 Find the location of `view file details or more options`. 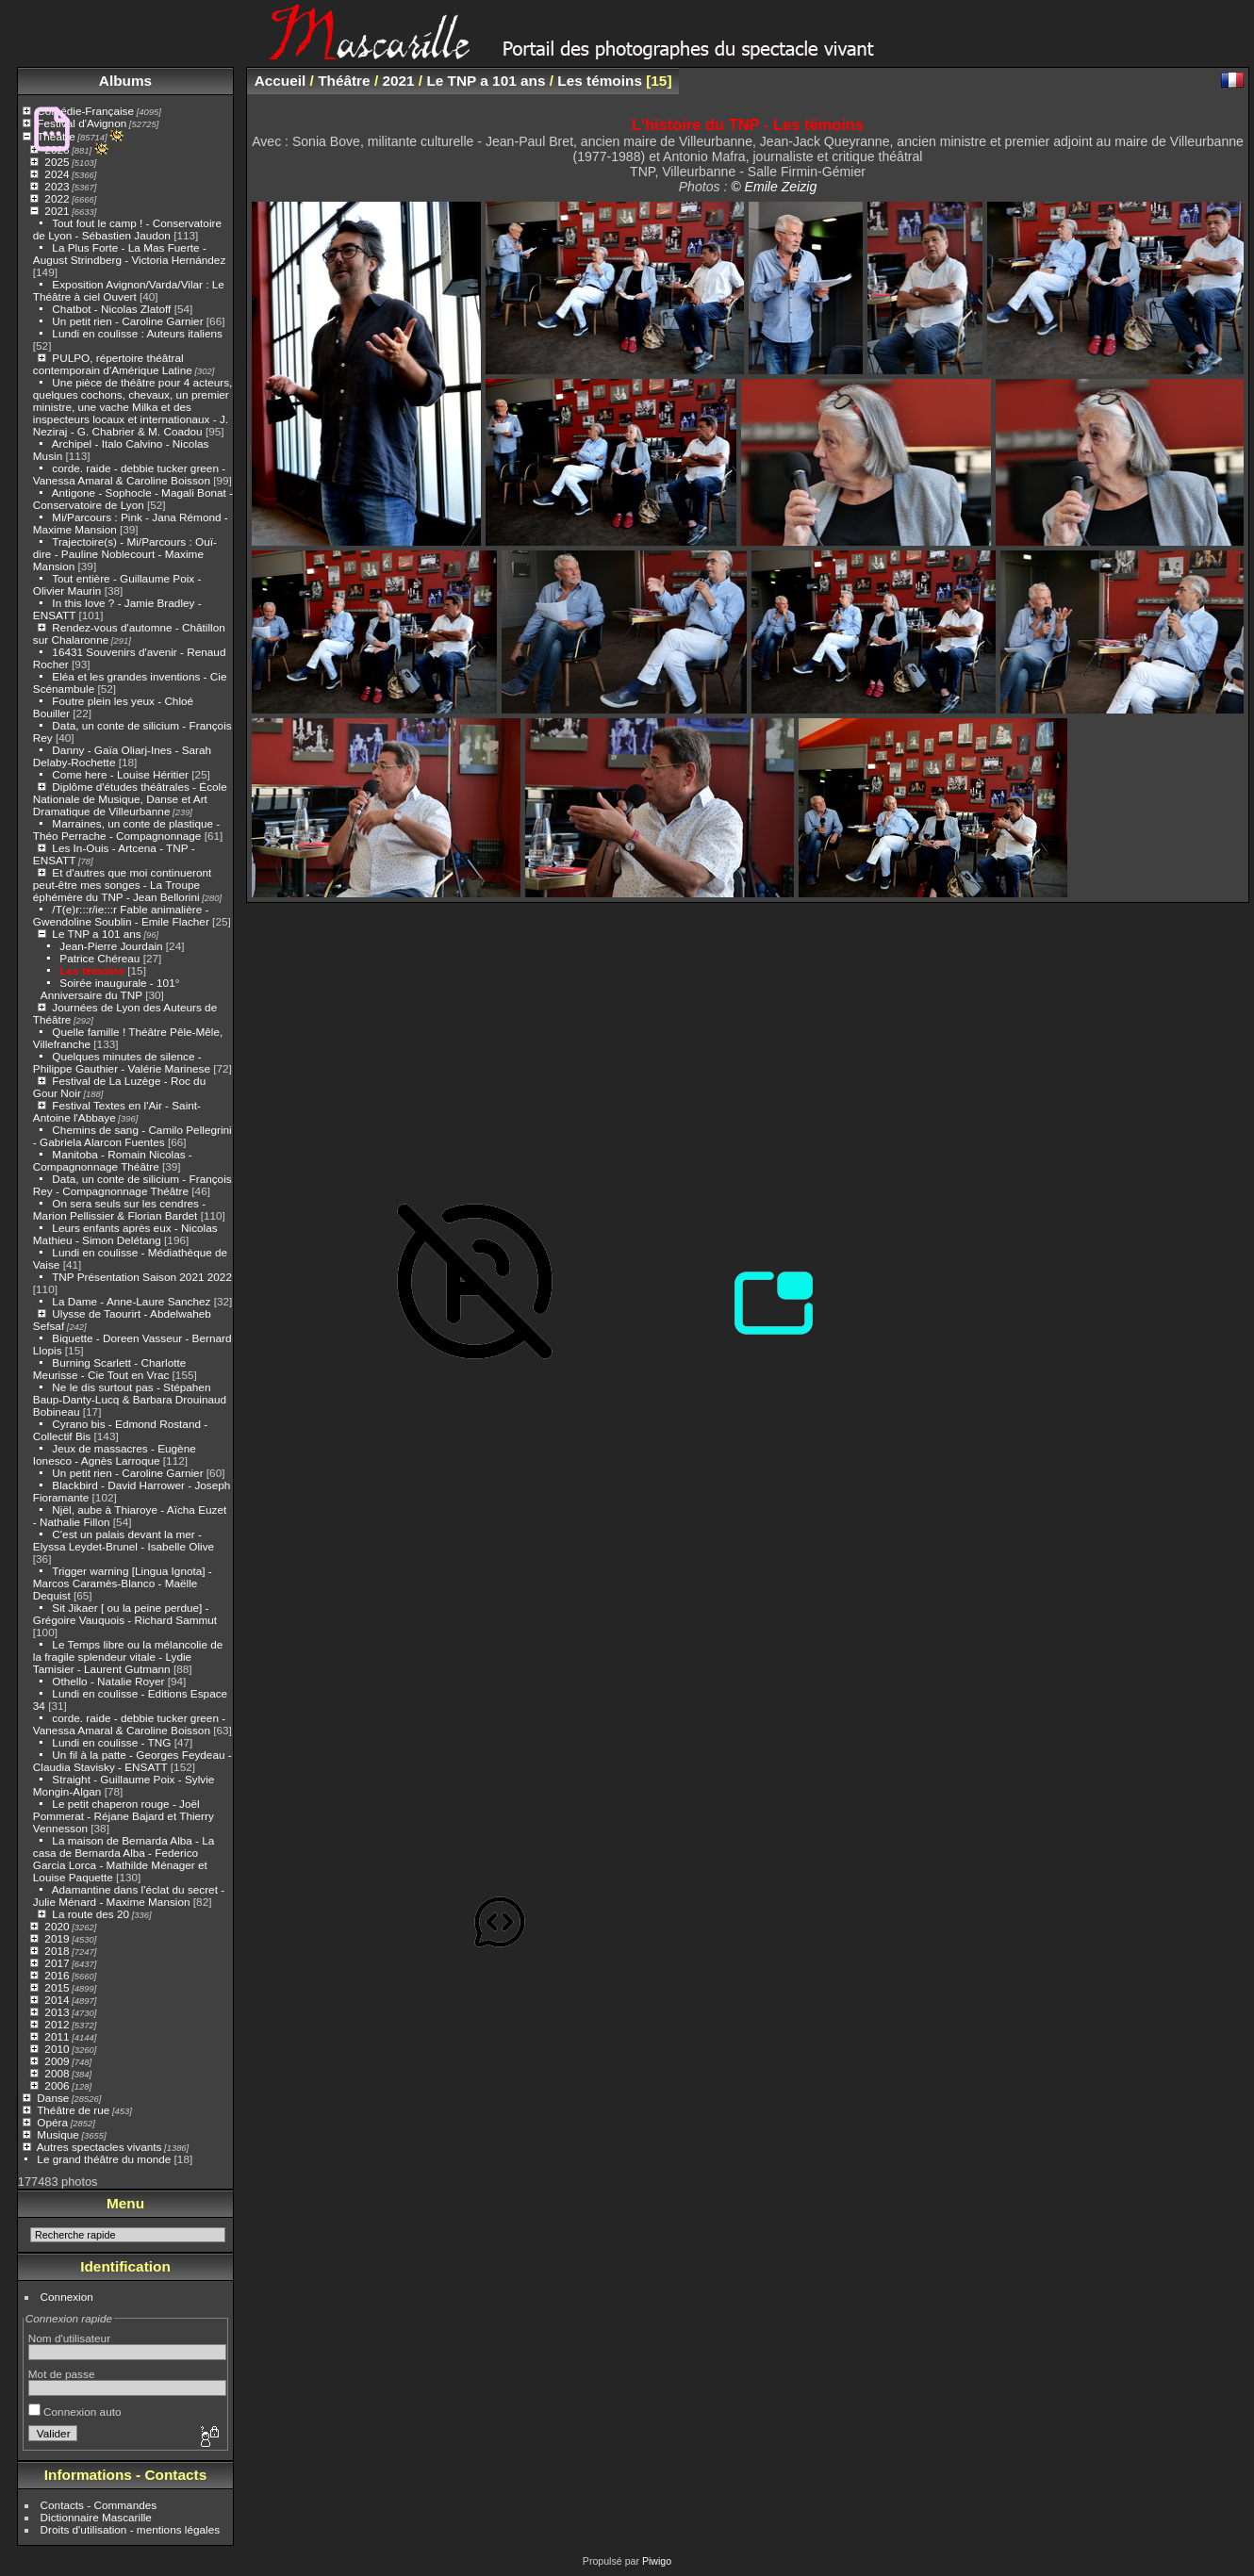

view file details or more options is located at coordinates (52, 129).